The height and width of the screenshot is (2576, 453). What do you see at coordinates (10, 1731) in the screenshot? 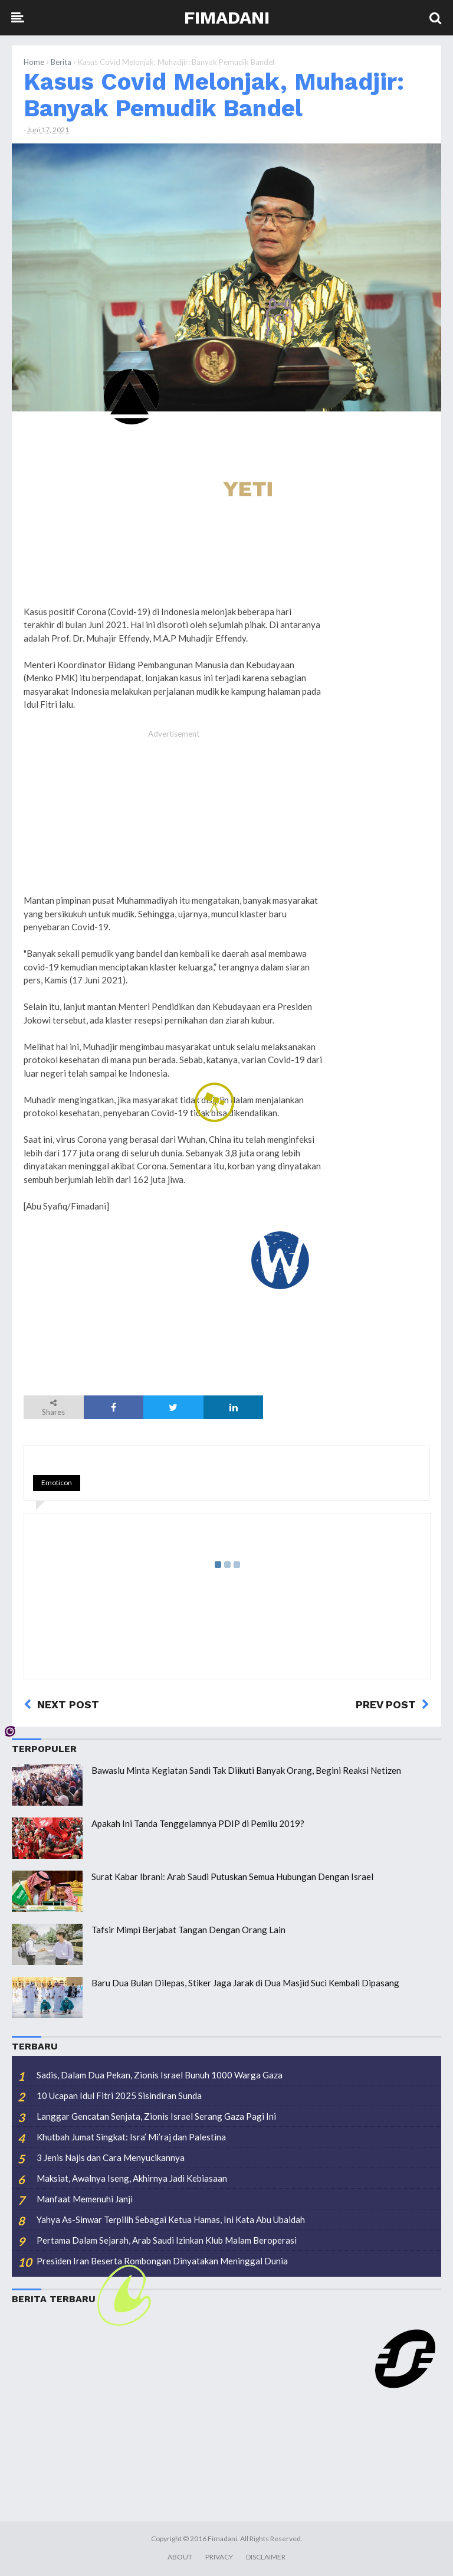
I see `open the Insta360 camera app` at bounding box center [10, 1731].